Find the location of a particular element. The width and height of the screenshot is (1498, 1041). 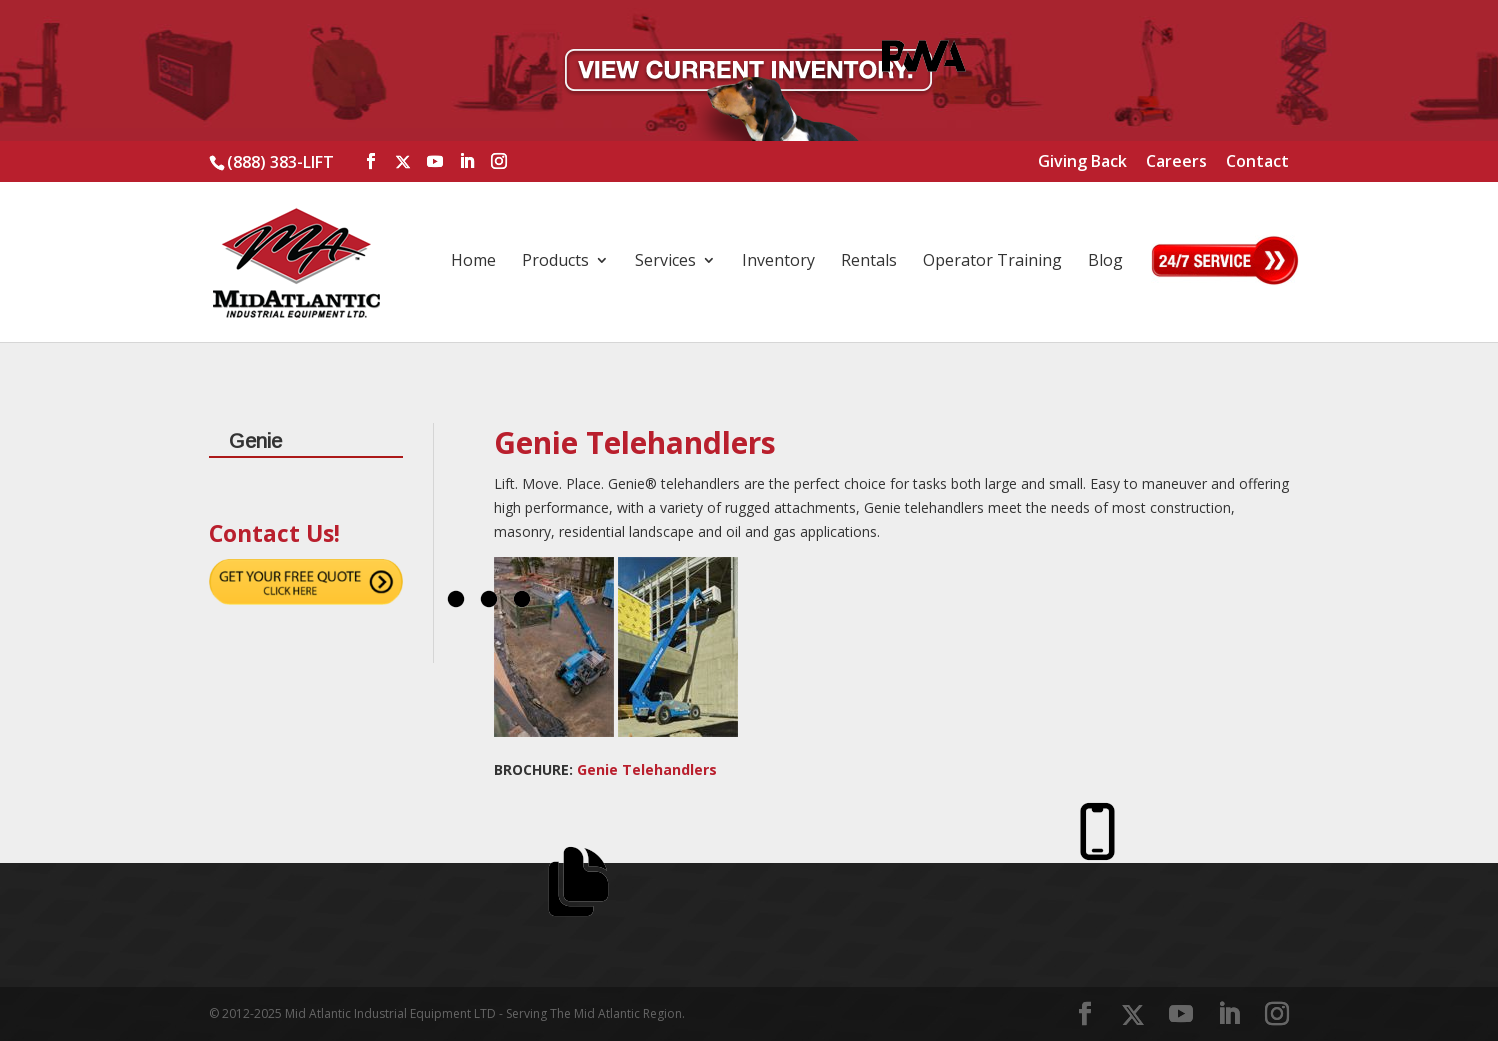

duplicate or copy a document is located at coordinates (578, 881).